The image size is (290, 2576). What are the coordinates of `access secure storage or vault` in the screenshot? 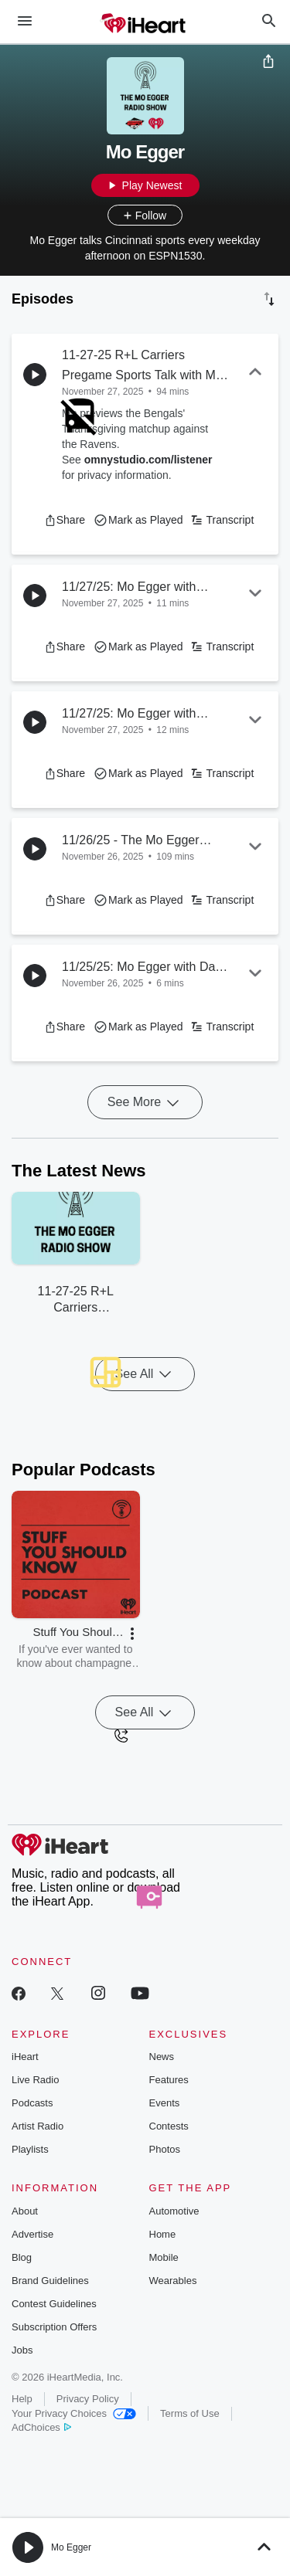 It's located at (149, 1896).